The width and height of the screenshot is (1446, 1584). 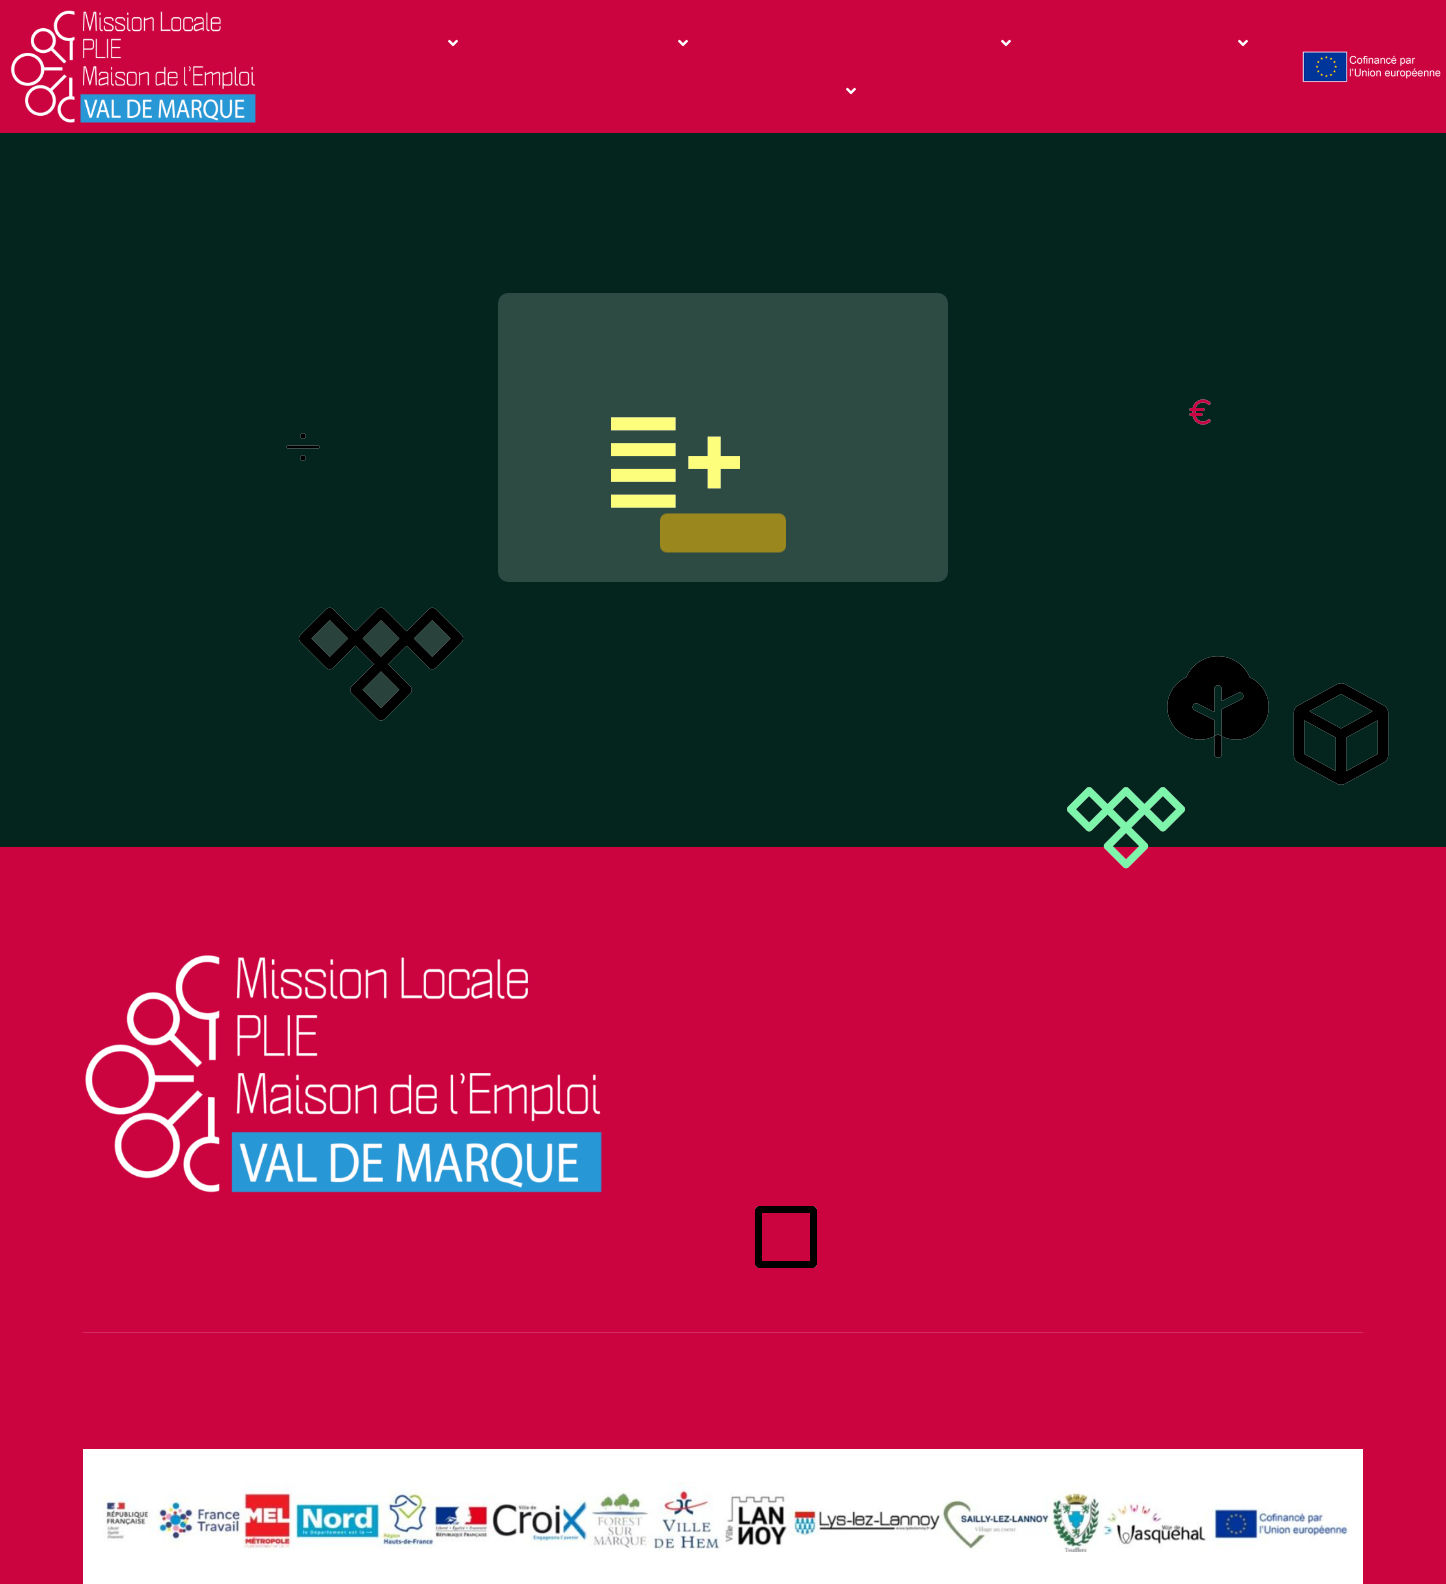 I want to click on perform division calculation, so click(x=303, y=447).